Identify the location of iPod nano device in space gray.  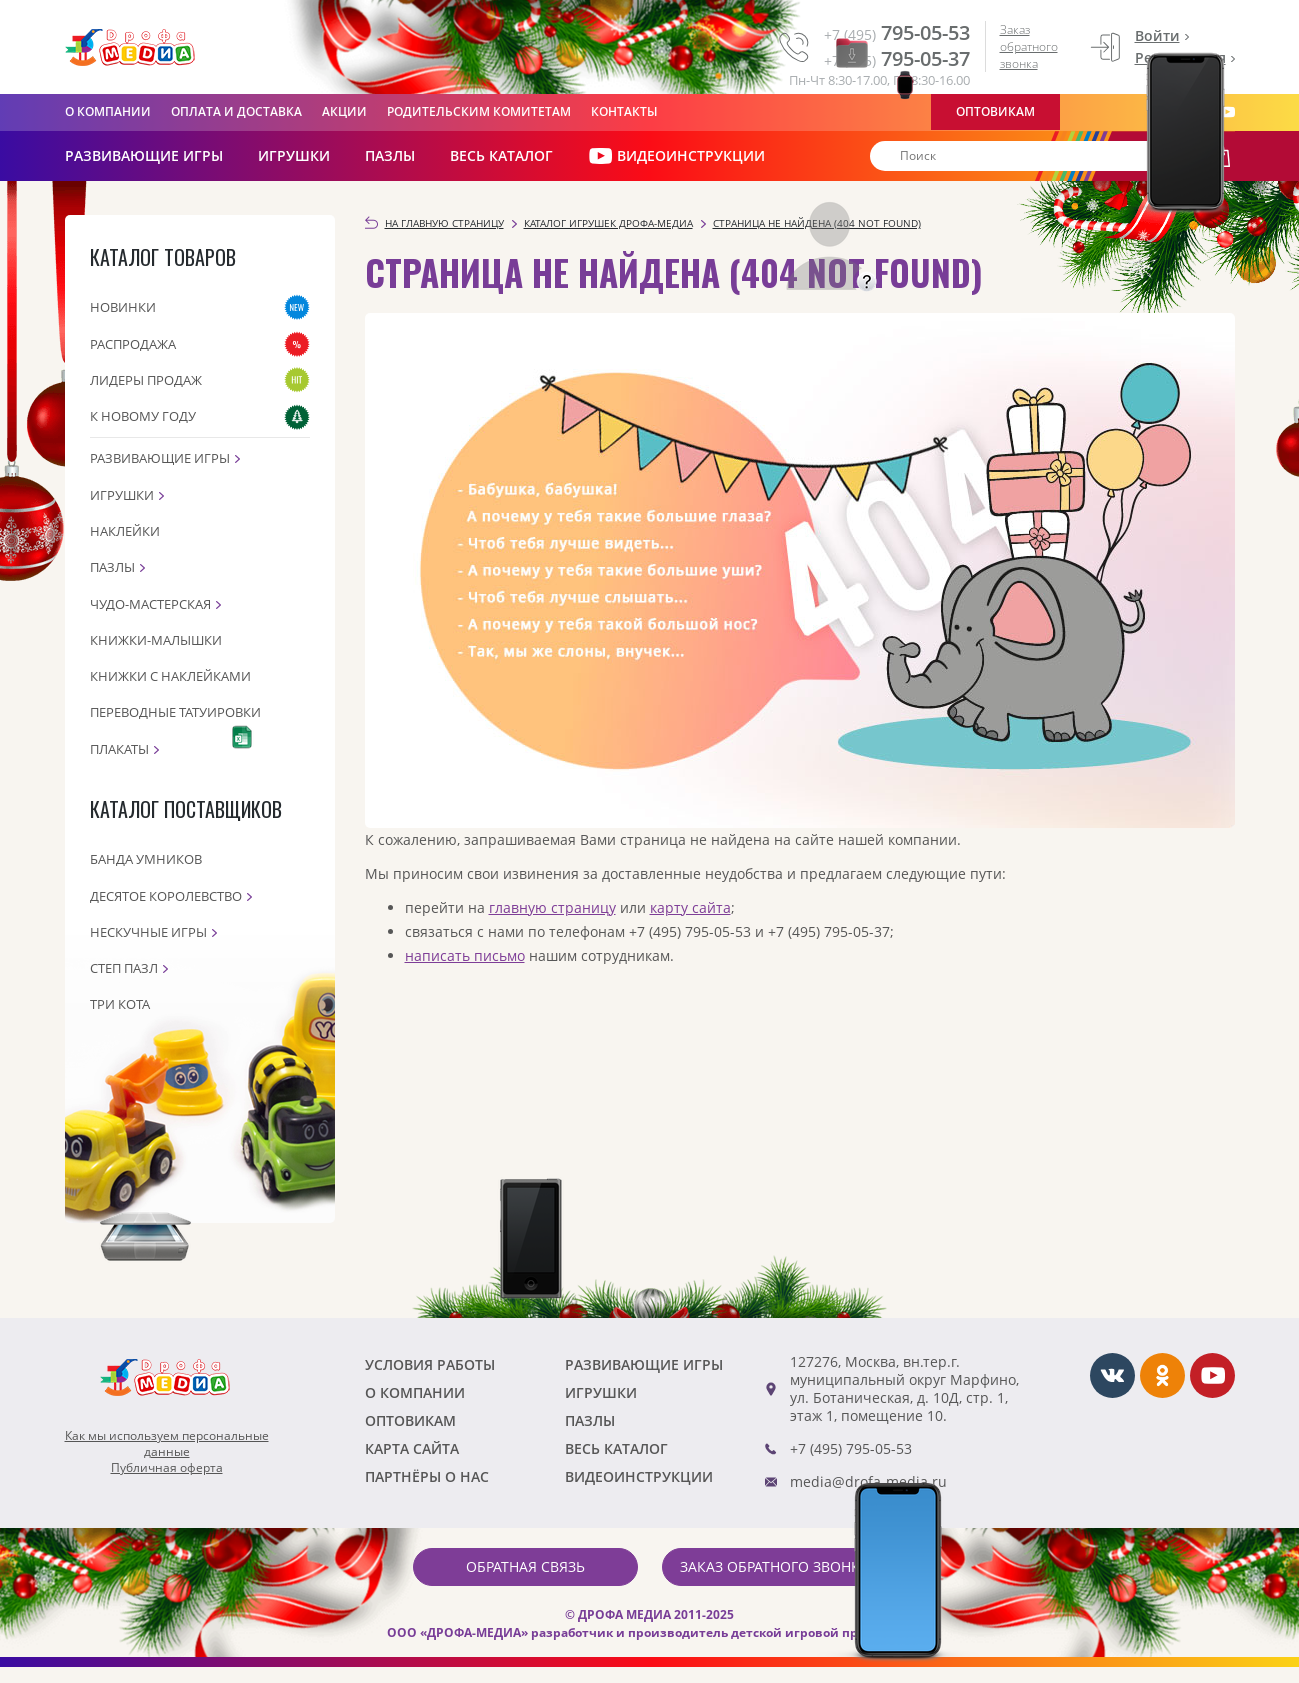
(531, 1239).